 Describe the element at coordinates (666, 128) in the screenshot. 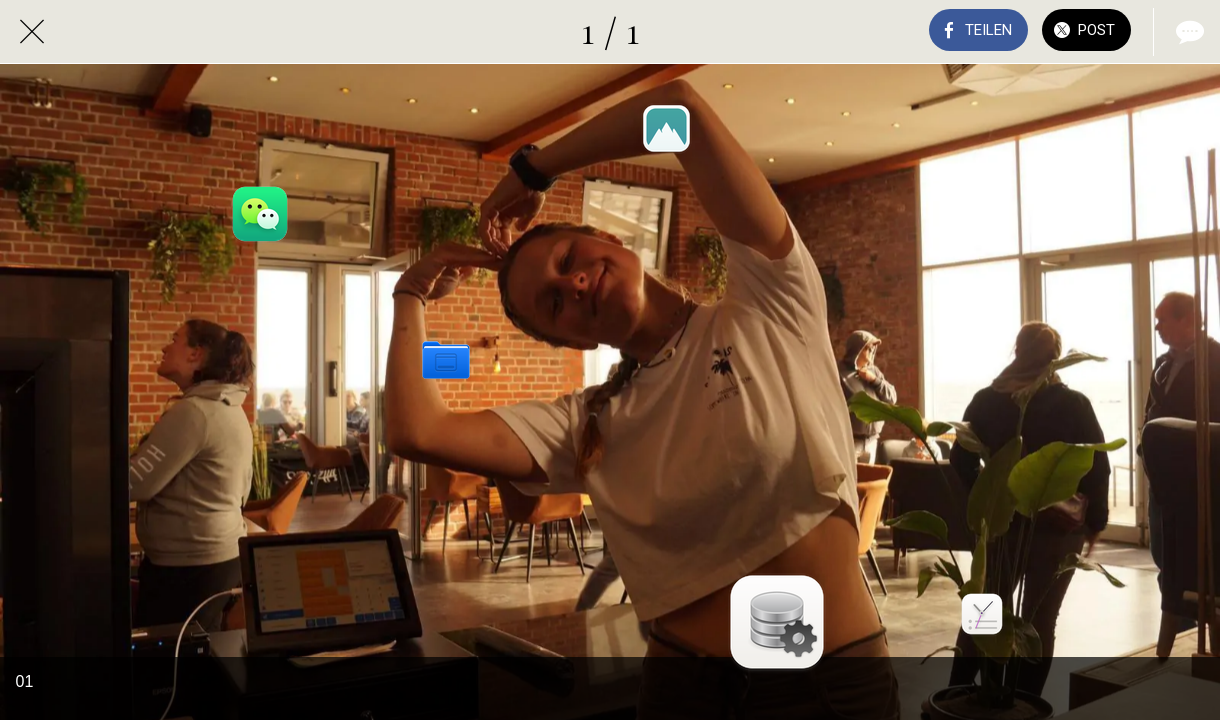

I see `open nordpass password manager` at that location.